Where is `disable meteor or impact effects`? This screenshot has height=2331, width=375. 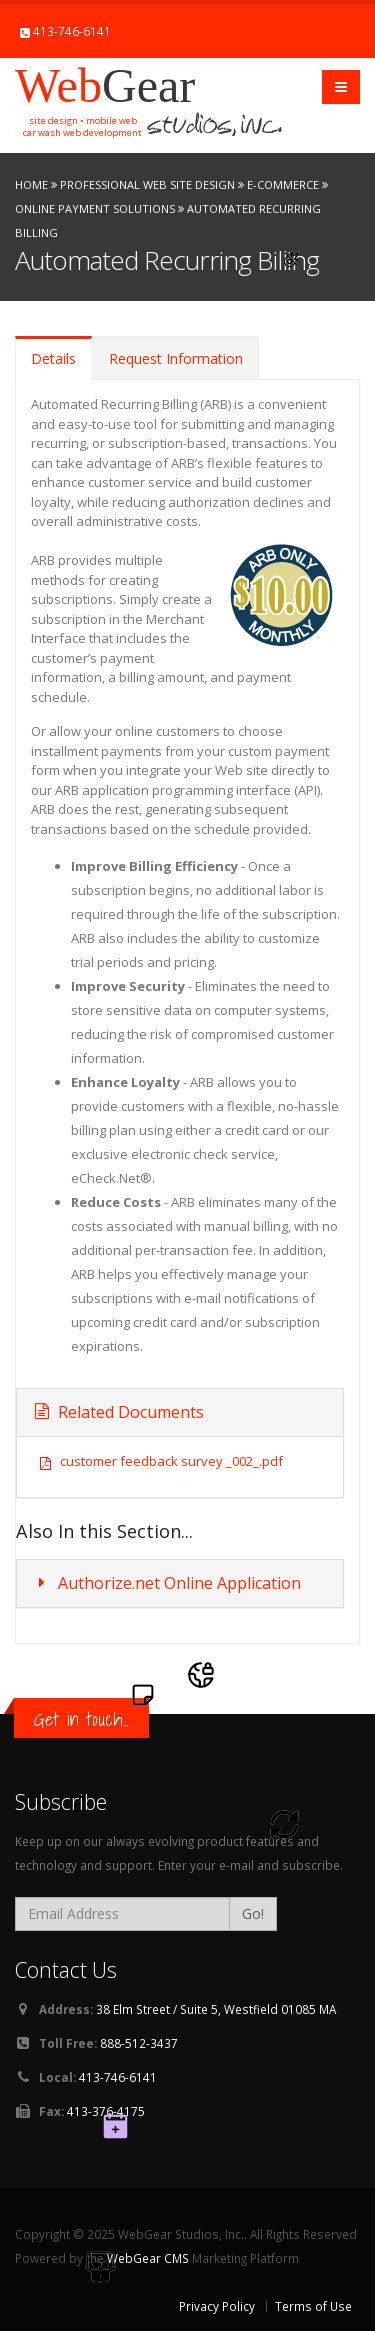
disable meteor or impact effects is located at coordinates (291, 259).